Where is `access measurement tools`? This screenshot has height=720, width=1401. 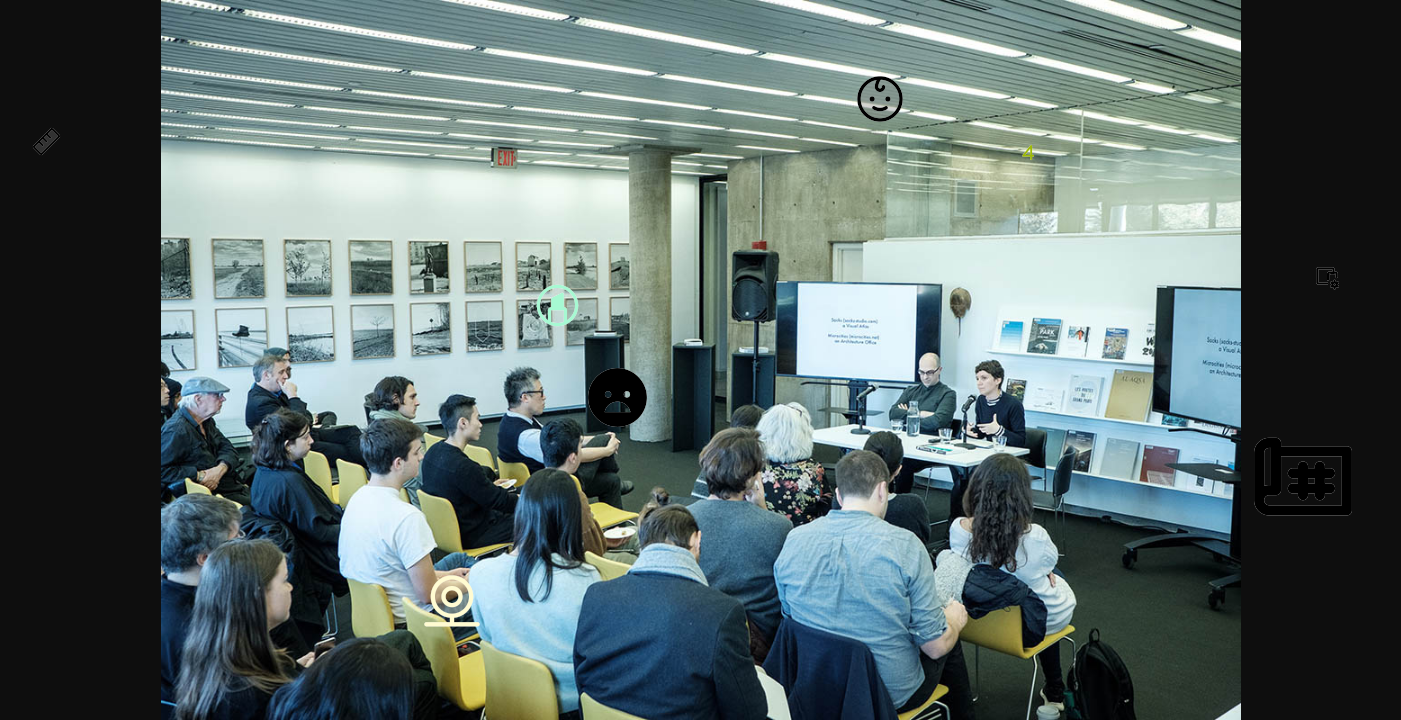 access measurement tools is located at coordinates (46, 141).